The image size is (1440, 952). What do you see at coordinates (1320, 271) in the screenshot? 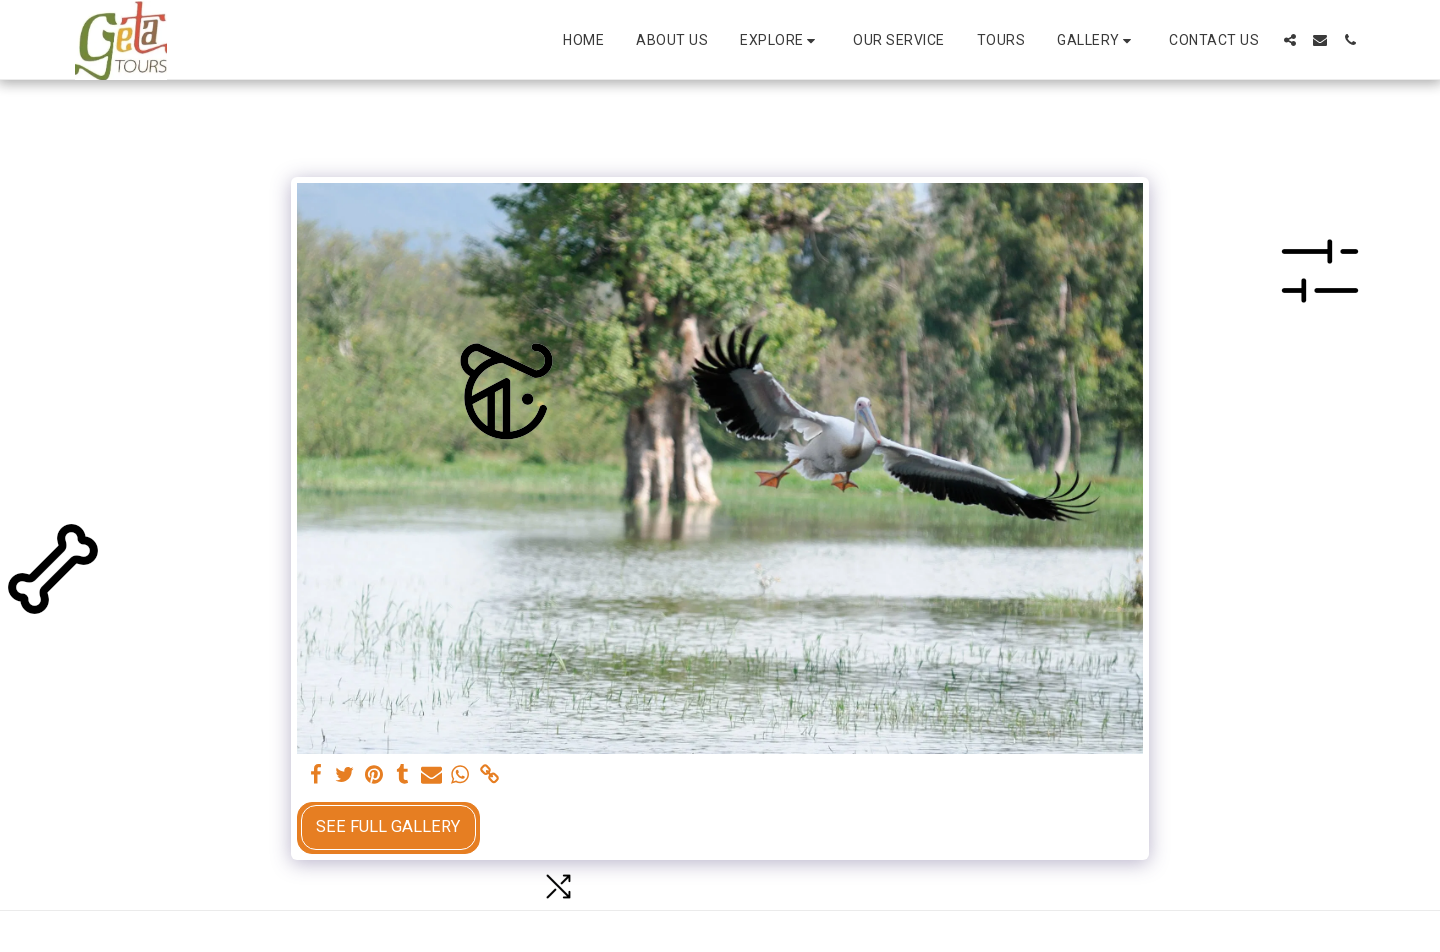
I see `adjust settings or preferences` at bounding box center [1320, 271].